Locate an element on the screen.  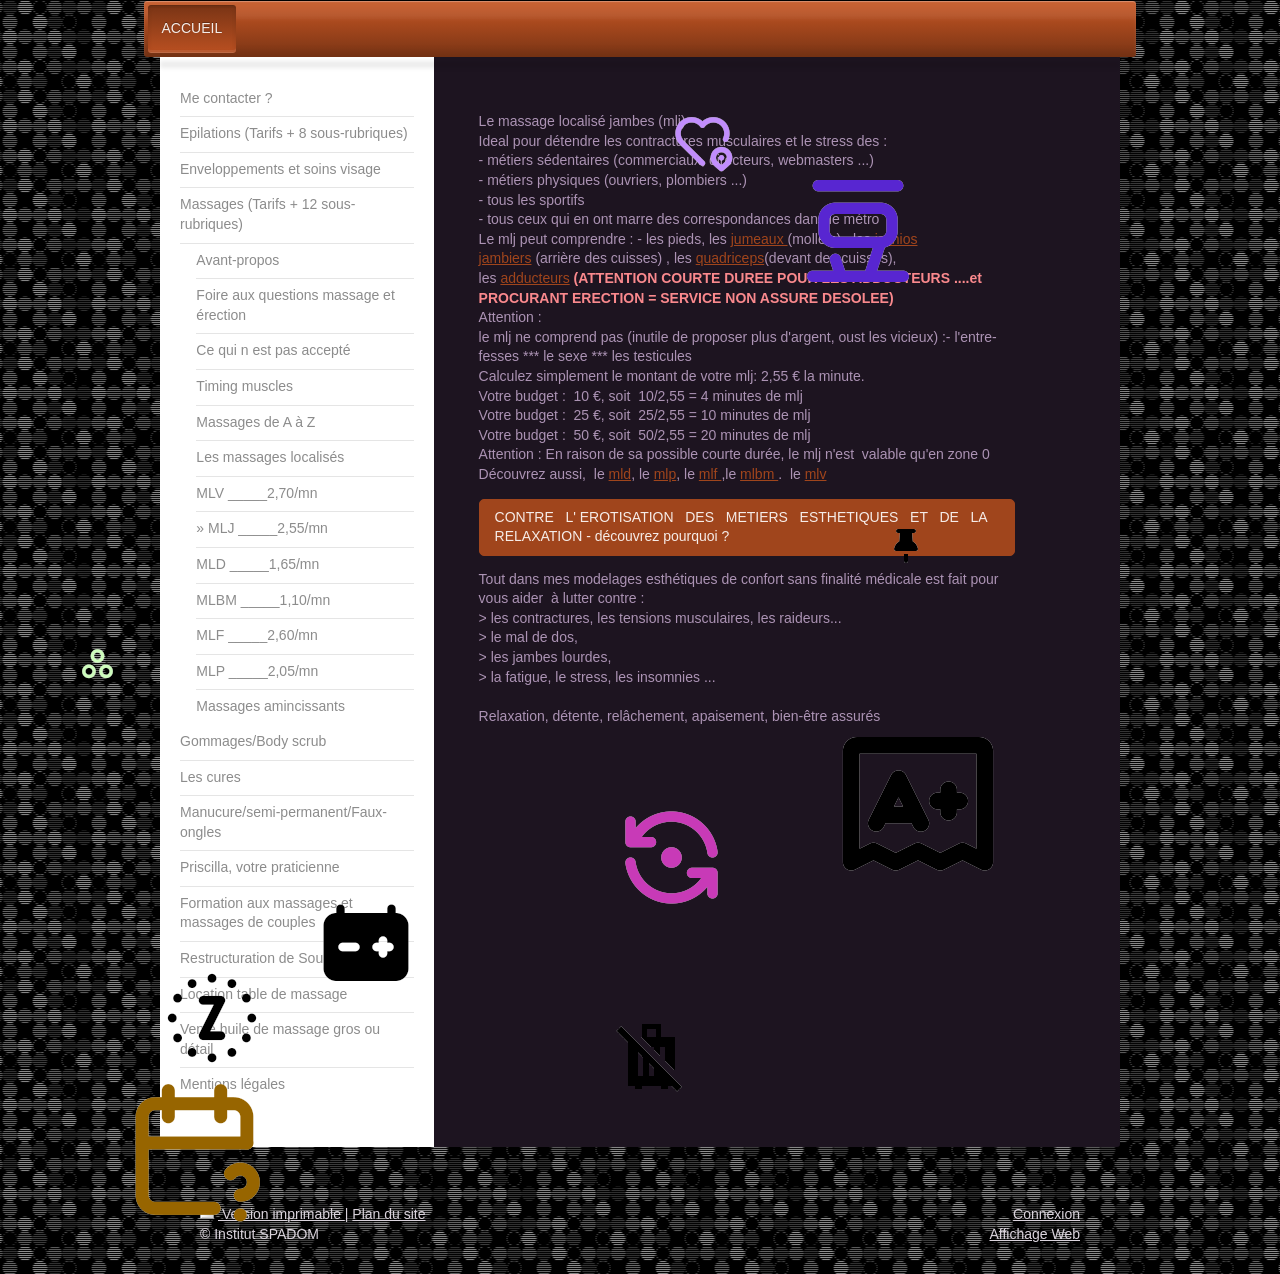
indicates sleep mode or snooze function is located at coordinates (212, 1018).